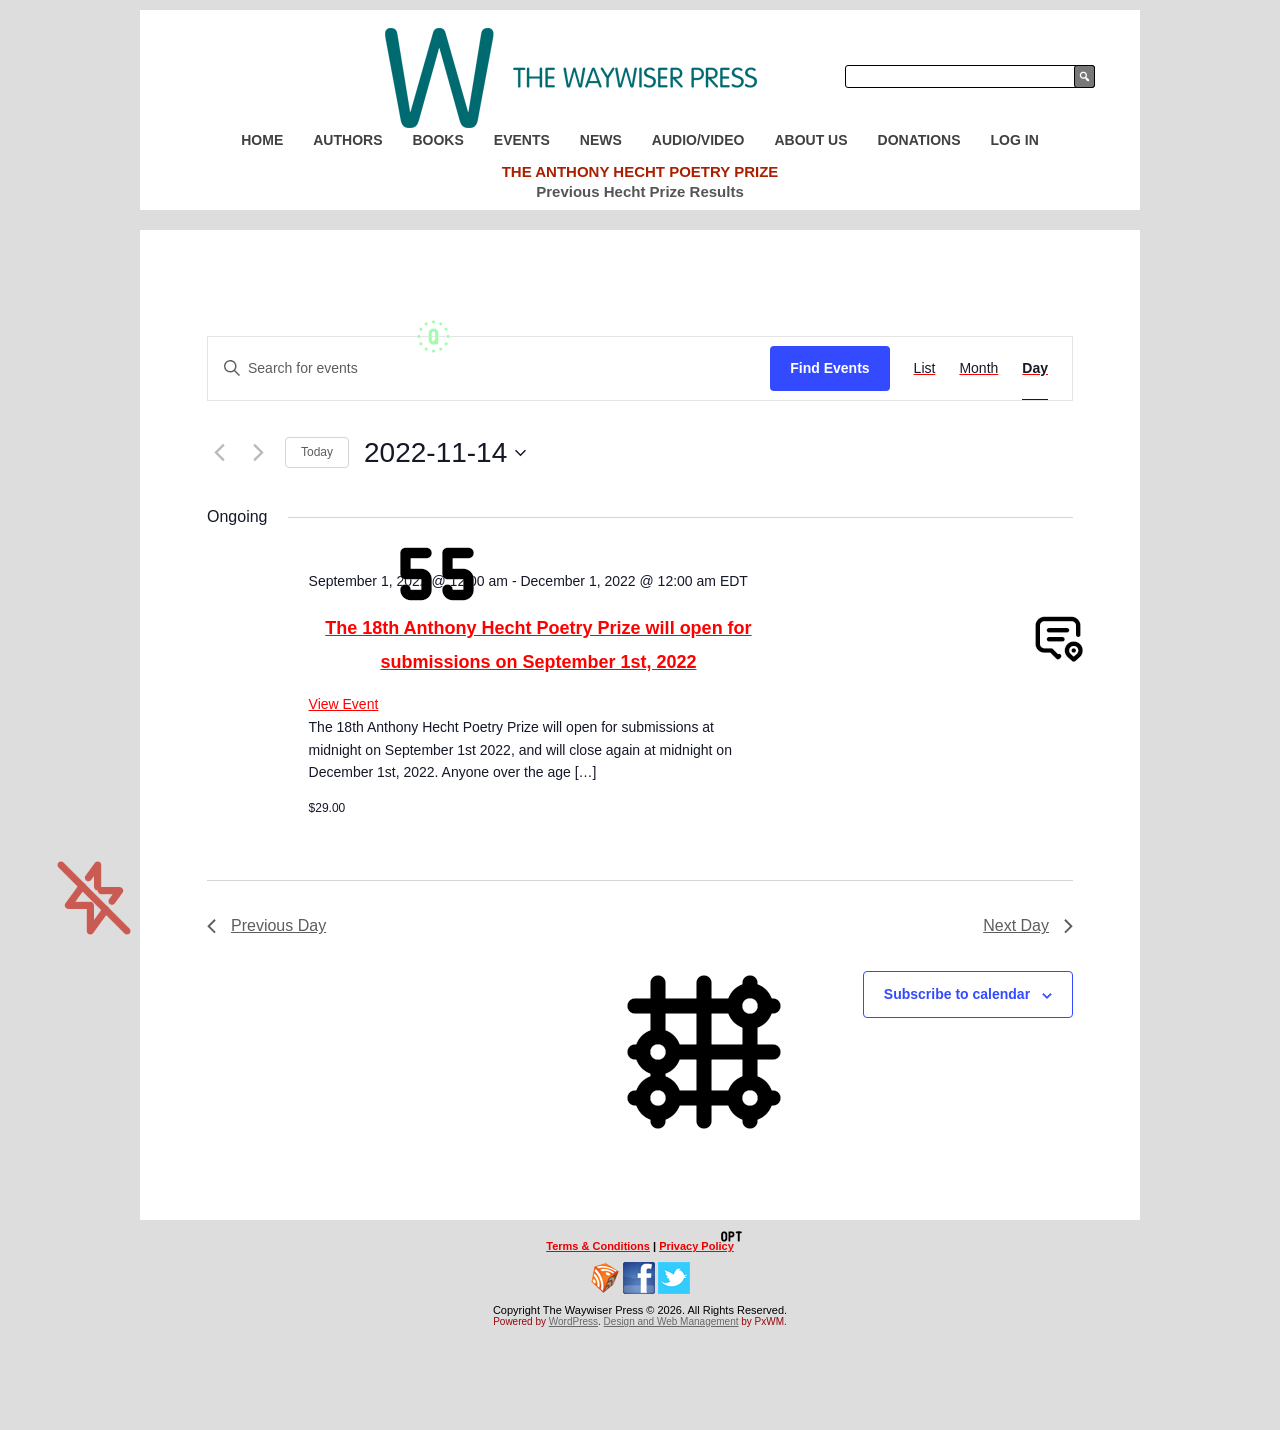 This screenshot has width=1280, height=1430. Describe the element at coordinates (437, 574) in the screenshot. I see `indicates item number 55 in a list or sequence` at that location.